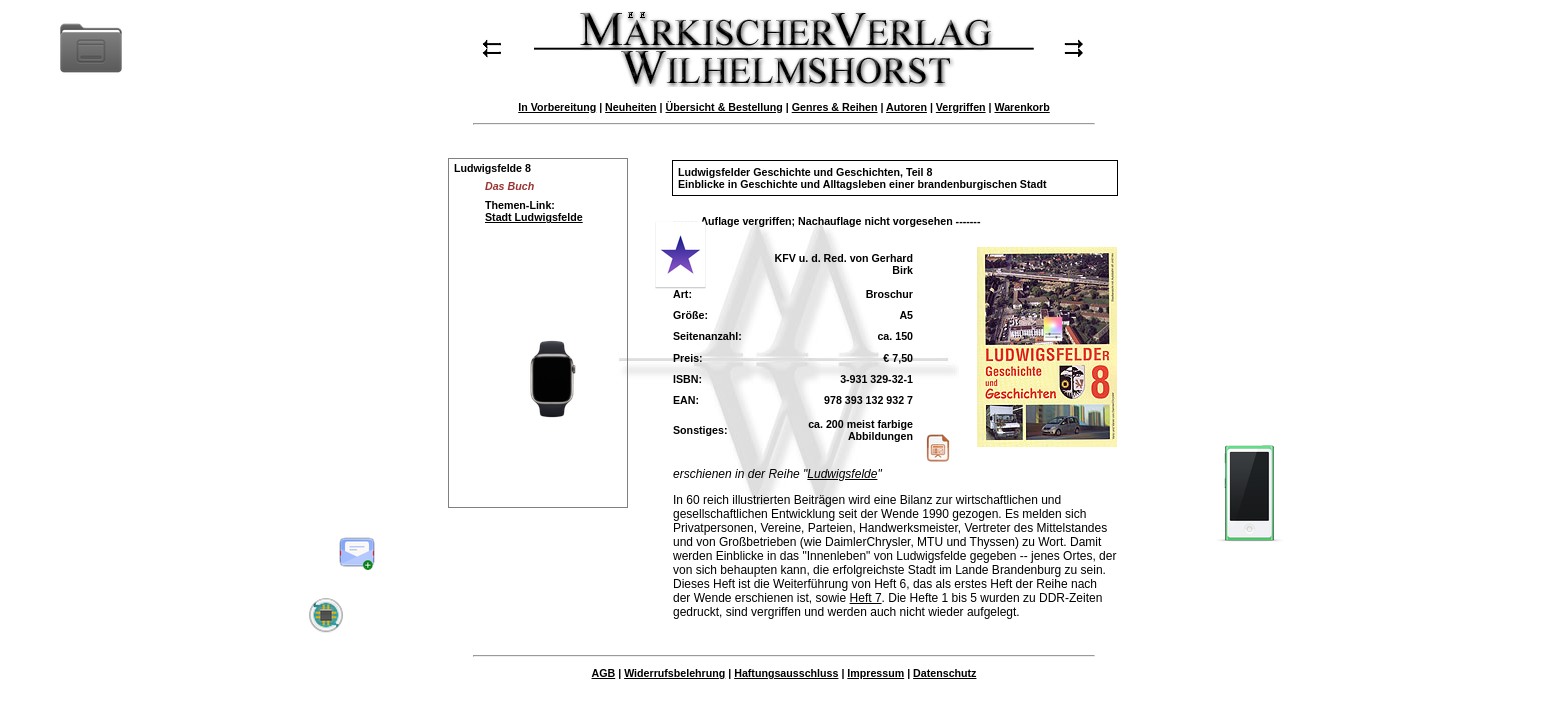 This screenshot has height=720, width=1568. What do you see at coordinates (91, 48) in the screenshot?
I see `open desktop folder` at bounding box center [91, 48].